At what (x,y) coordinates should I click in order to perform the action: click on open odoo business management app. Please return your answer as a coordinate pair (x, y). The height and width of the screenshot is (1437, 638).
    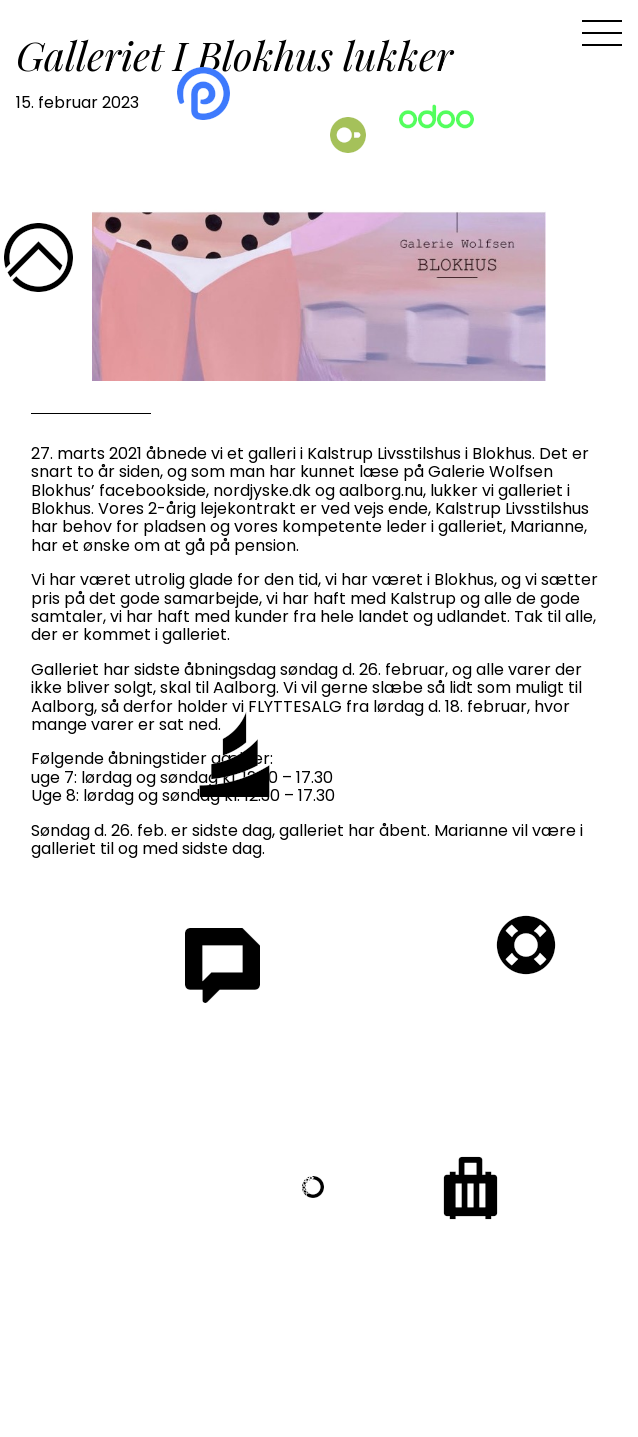
    Looking at the image, I should click on (436, 116).